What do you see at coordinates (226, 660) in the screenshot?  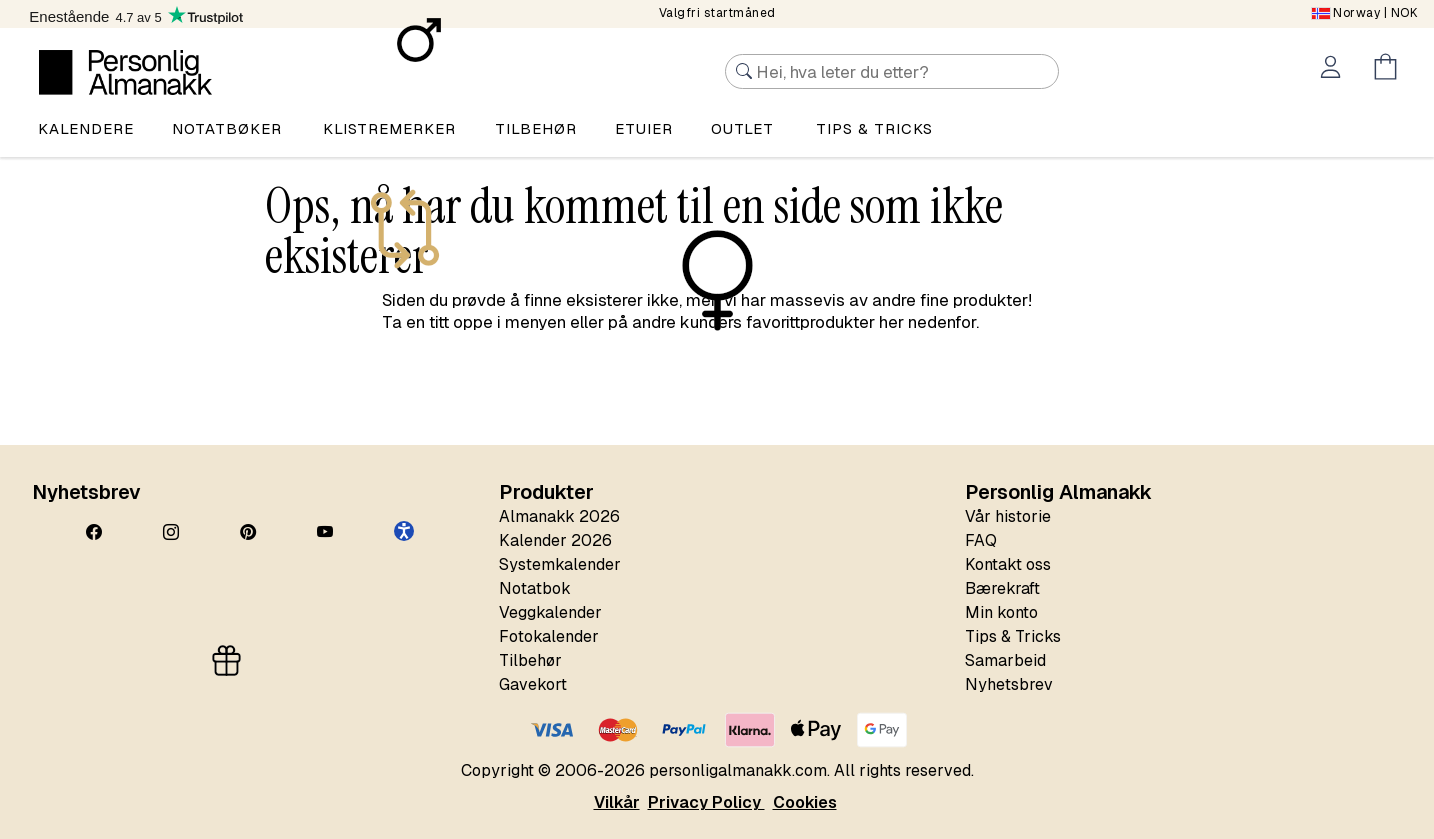 I see `view or redeem a gift` at bounding box center [226, 660].